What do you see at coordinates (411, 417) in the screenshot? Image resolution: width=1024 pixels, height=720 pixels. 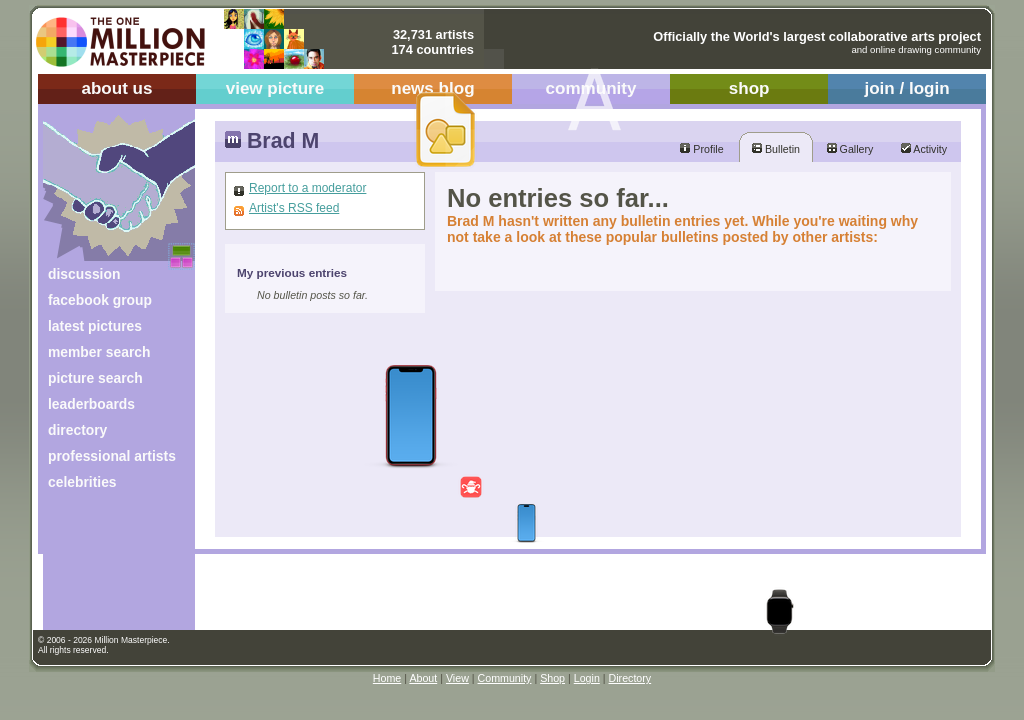 I see `iPhone 11 device icon` at bounding box center [411, 417].